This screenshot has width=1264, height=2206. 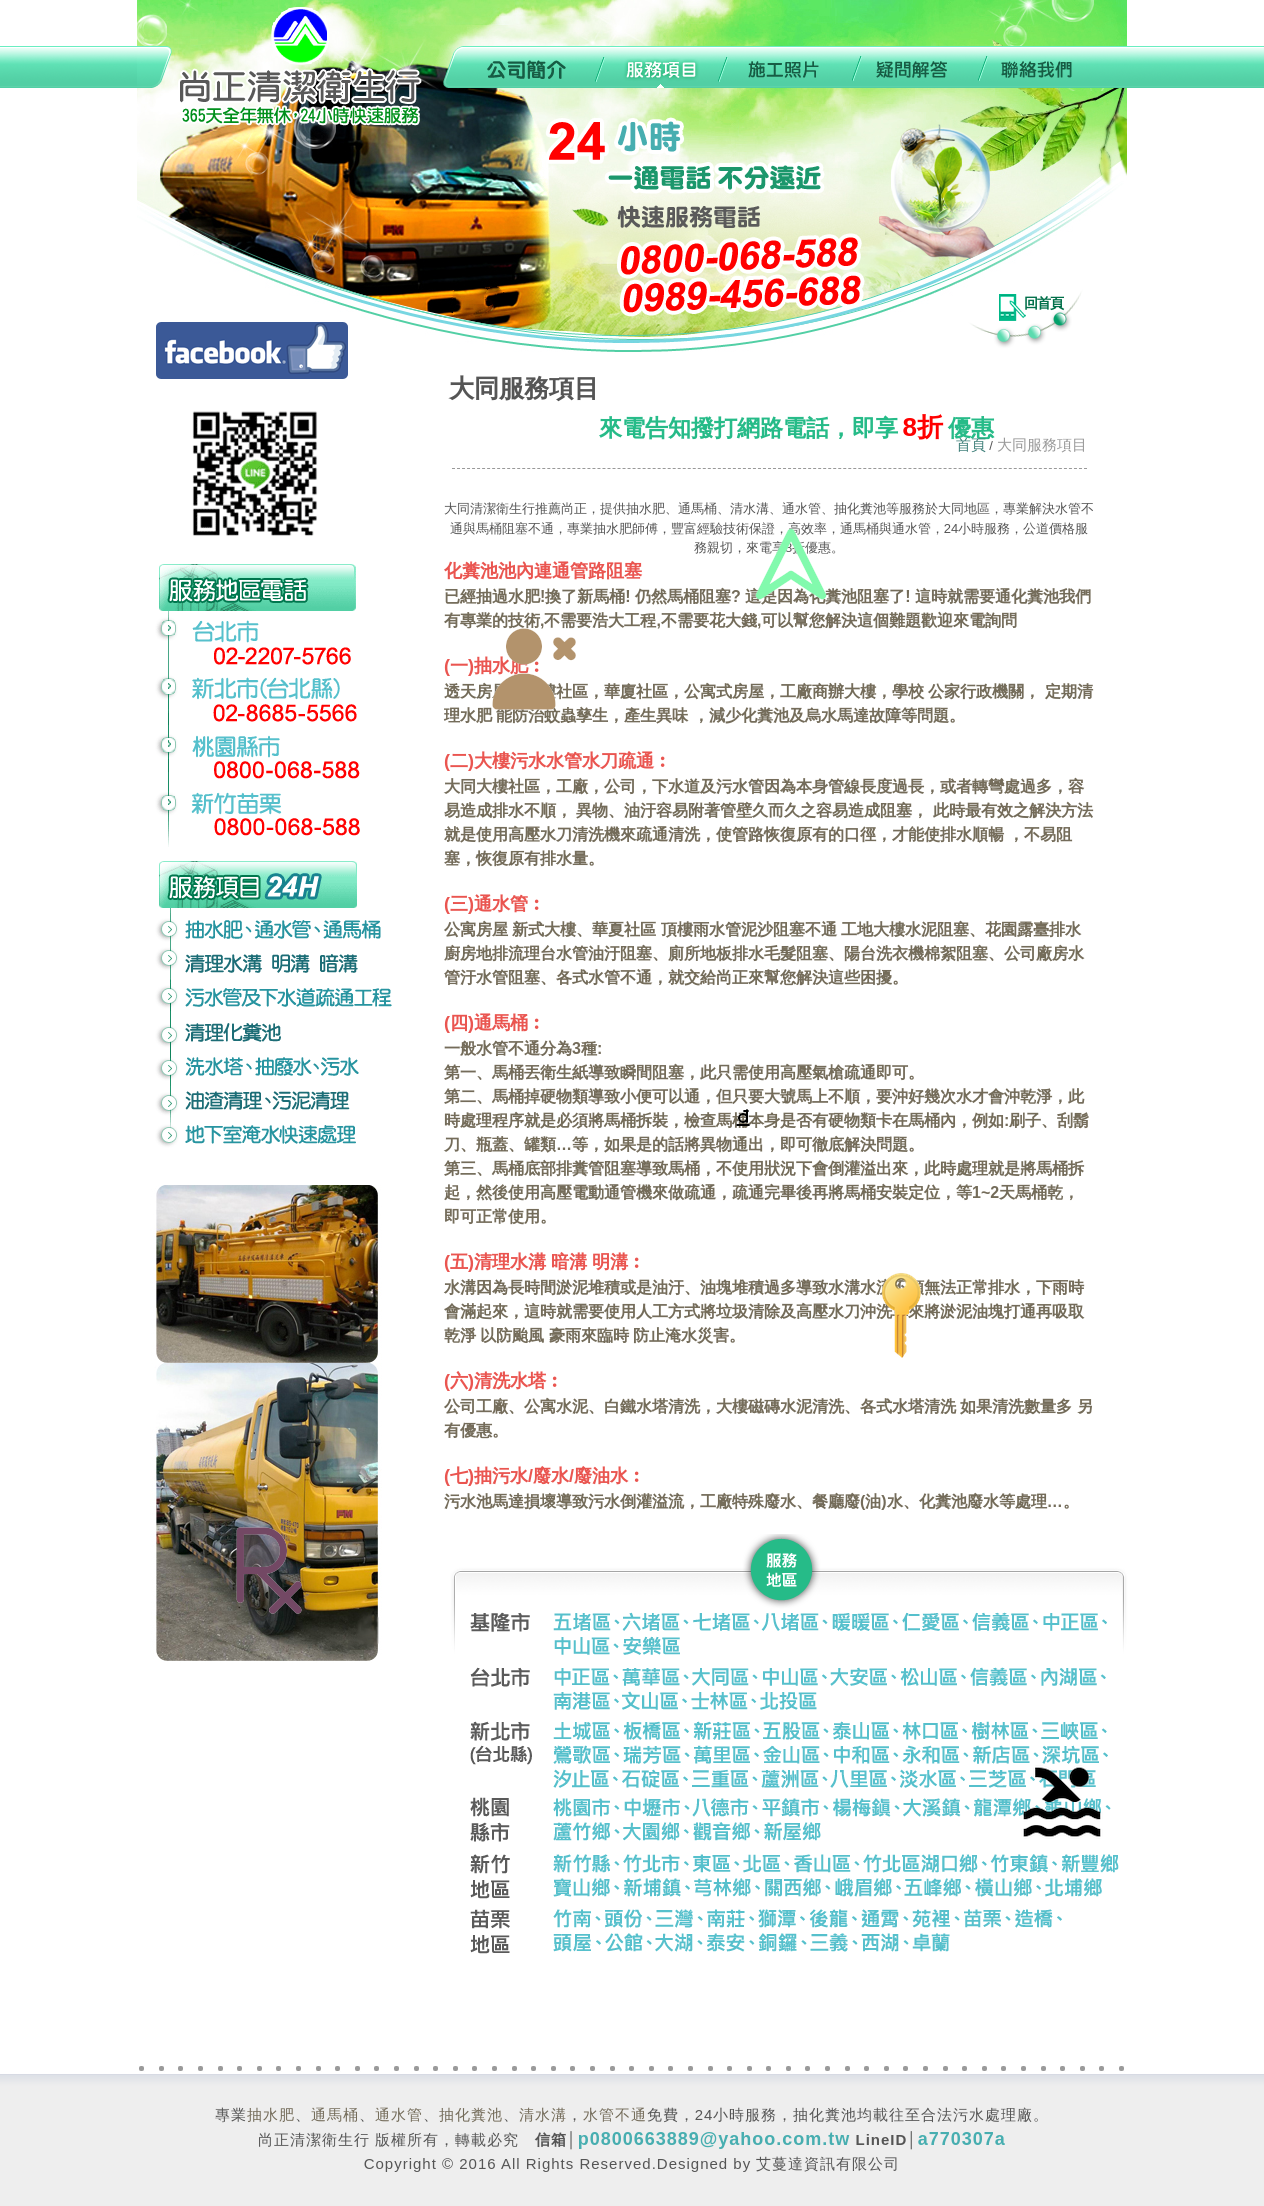 I want to click on view prescription details, so click(x=265, y=1570).